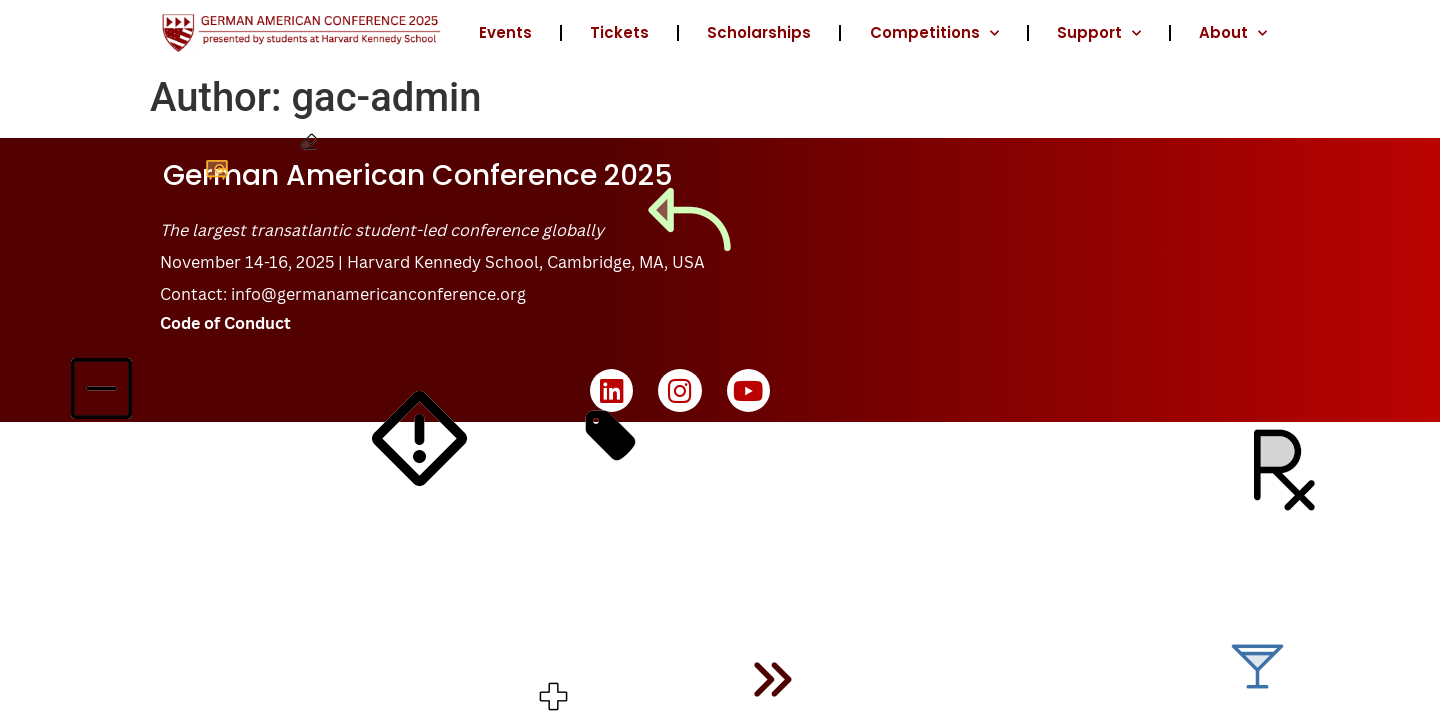  What do you see at coordinates (101, 388) in the screenshot?
I see `remove or collapse an item` at bounding box center [101, 388].